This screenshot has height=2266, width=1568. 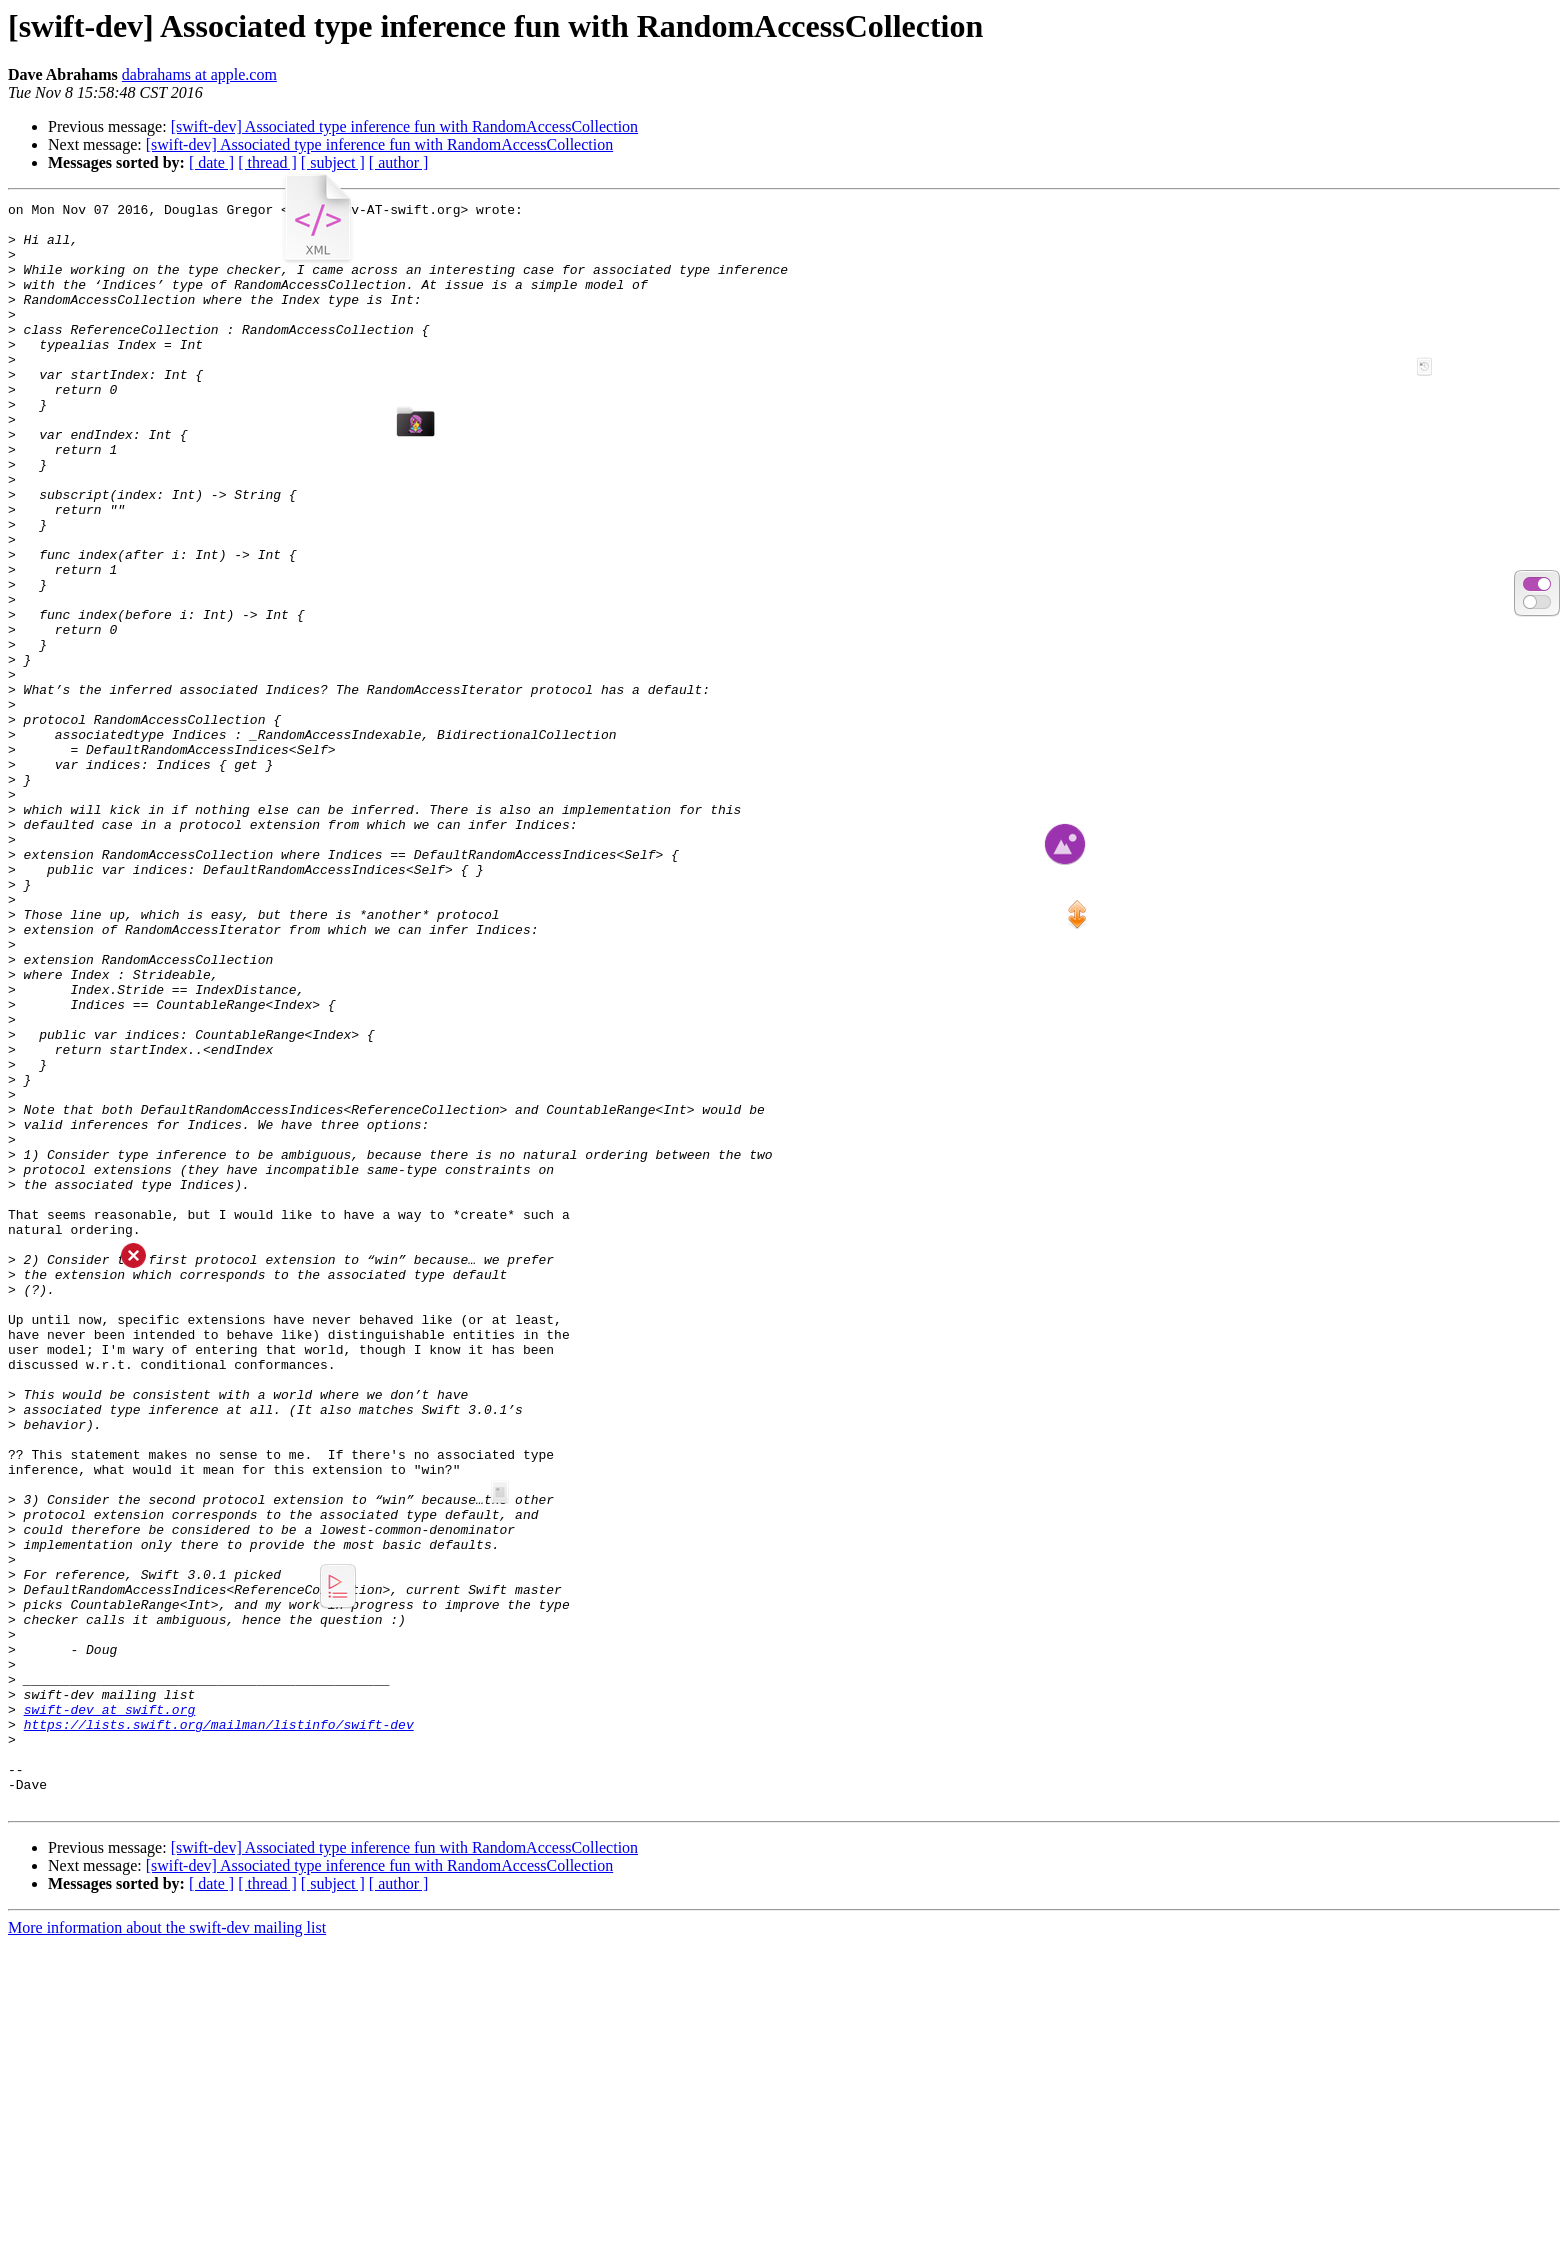 What do you see at coordinates (318, 219) in the screenshot?
I see `an XML document file` at bounding box center [318, 219].